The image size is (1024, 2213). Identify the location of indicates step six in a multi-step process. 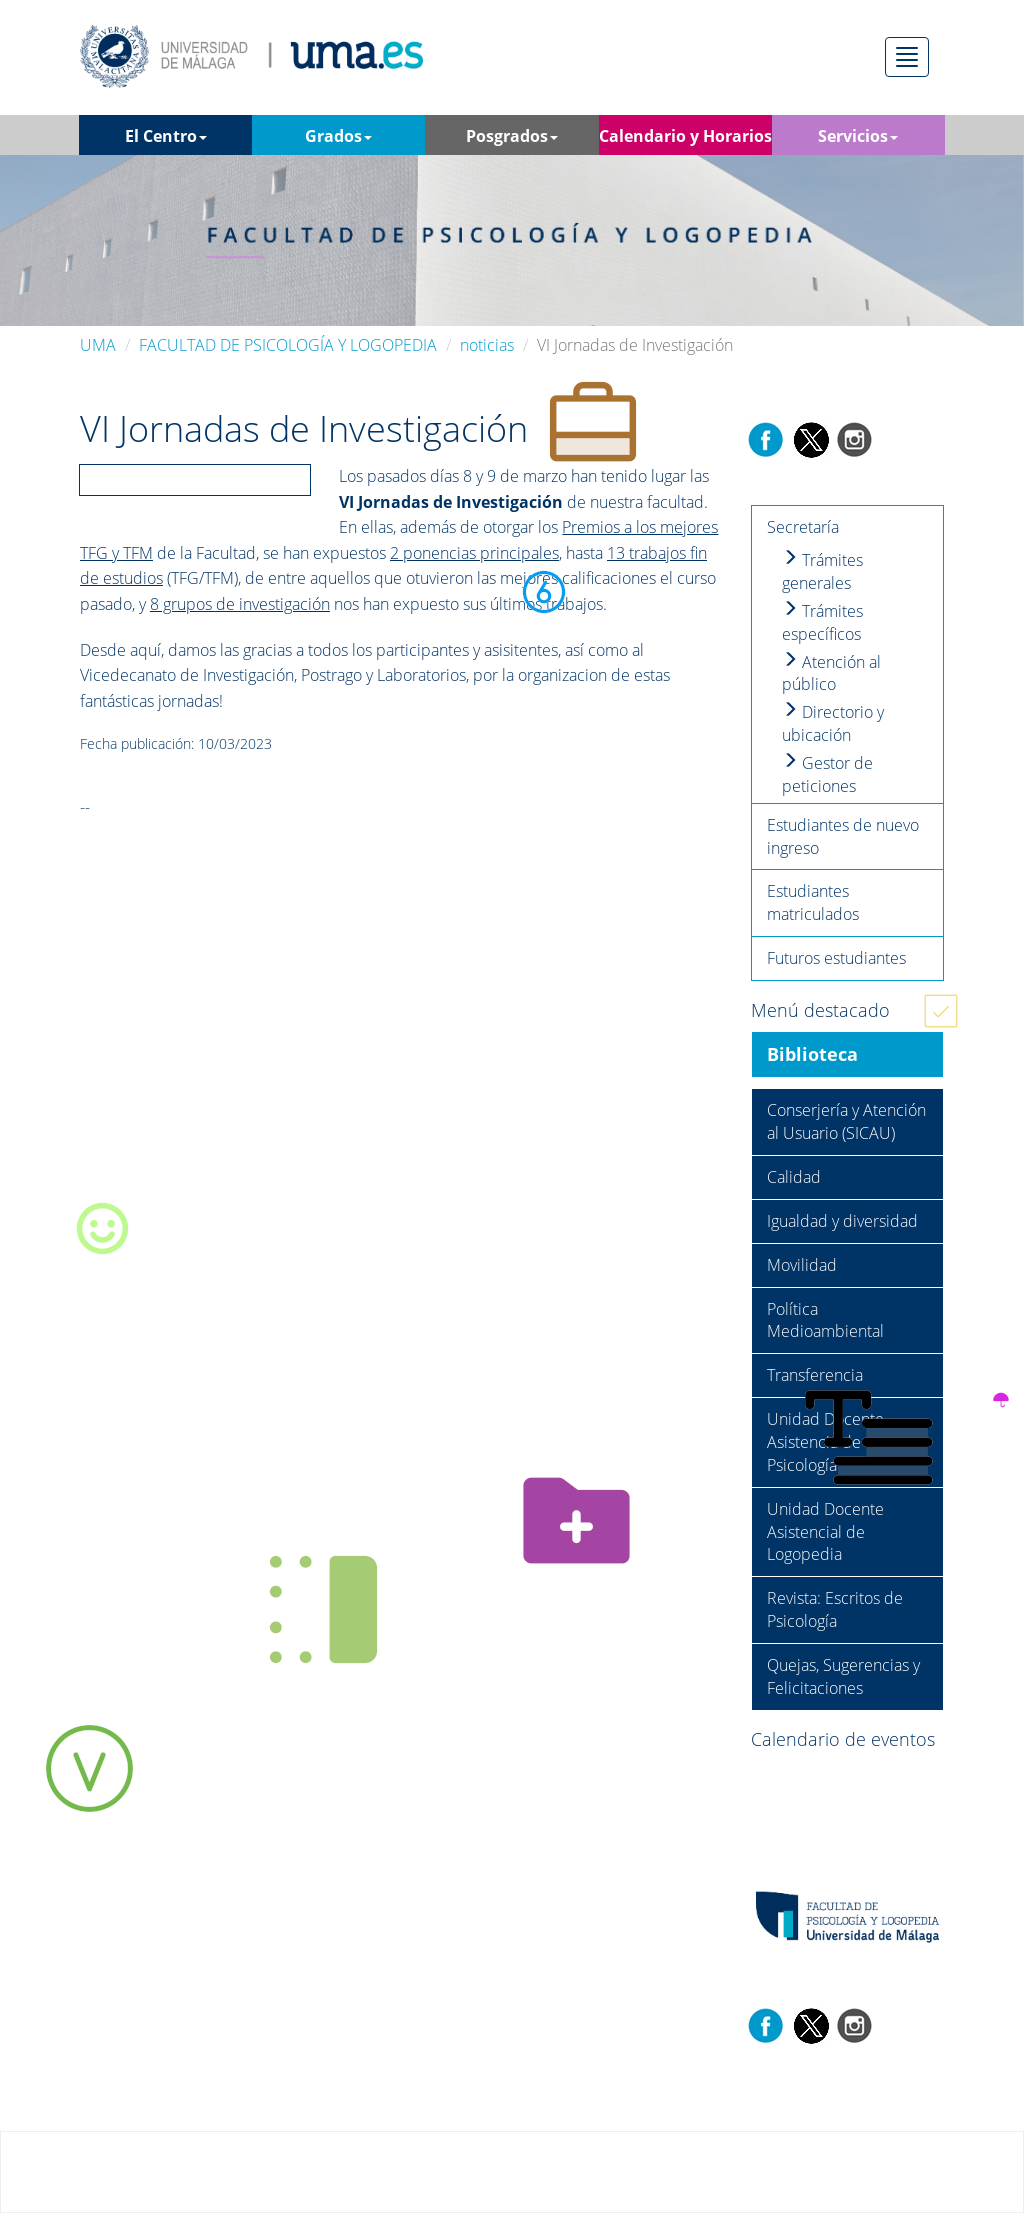
(544, 592).